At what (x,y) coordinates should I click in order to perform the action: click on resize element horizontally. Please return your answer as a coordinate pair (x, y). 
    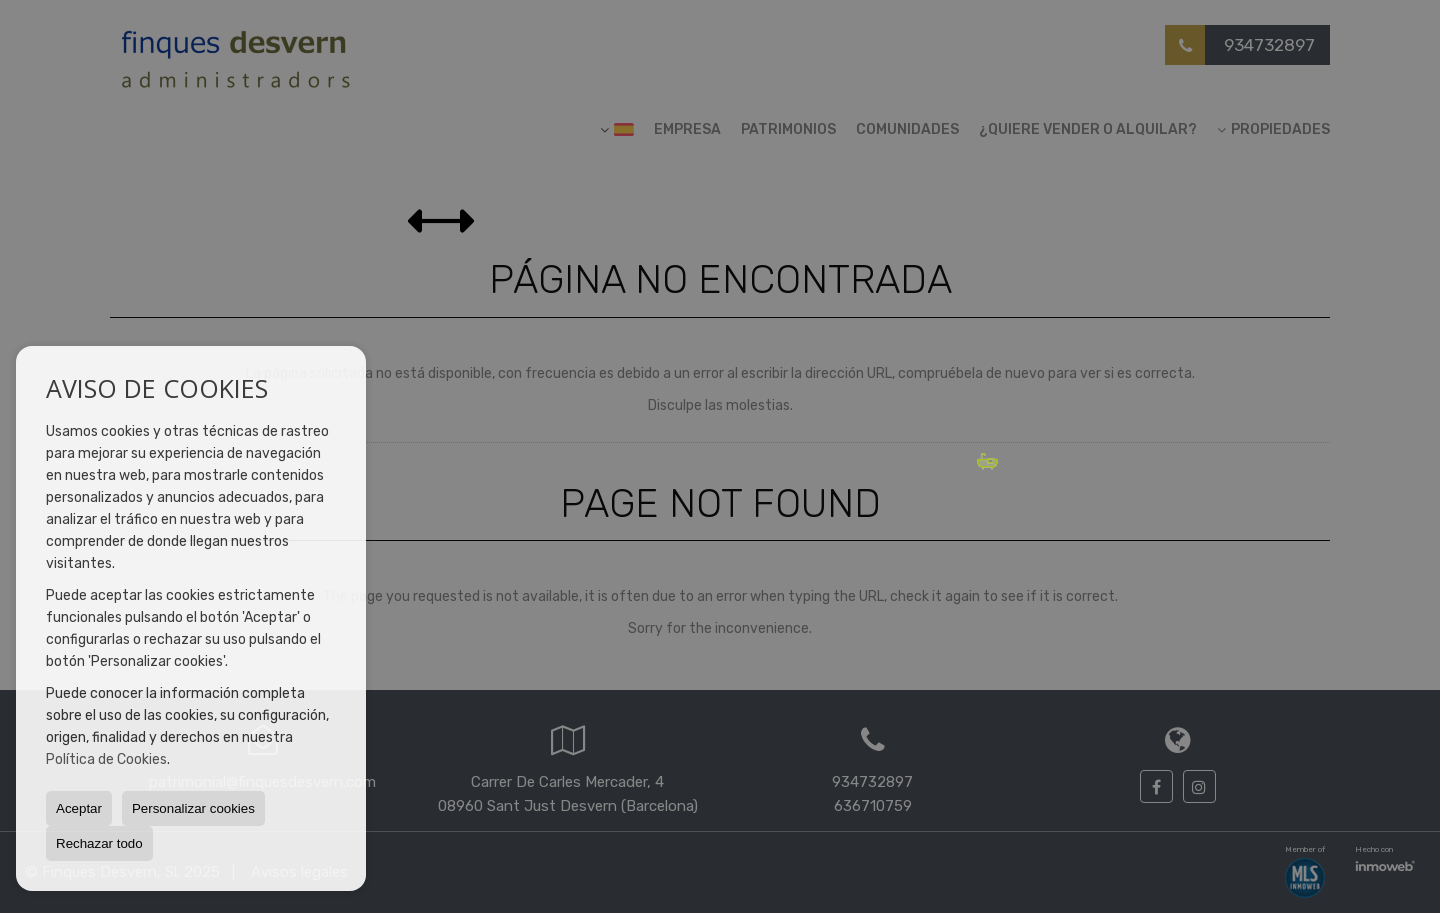
    Looking at the image, I should click on (441, 221).